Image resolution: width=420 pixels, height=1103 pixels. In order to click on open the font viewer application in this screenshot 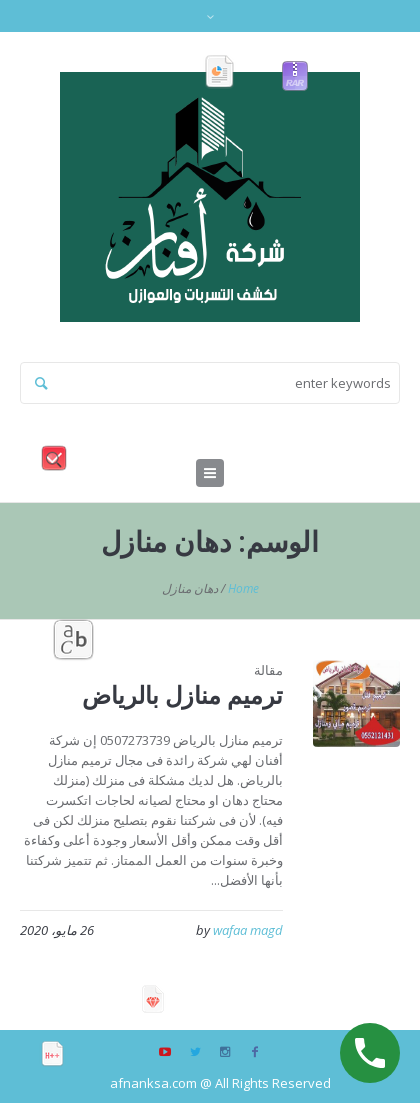, I will do `click(73, 639)`.